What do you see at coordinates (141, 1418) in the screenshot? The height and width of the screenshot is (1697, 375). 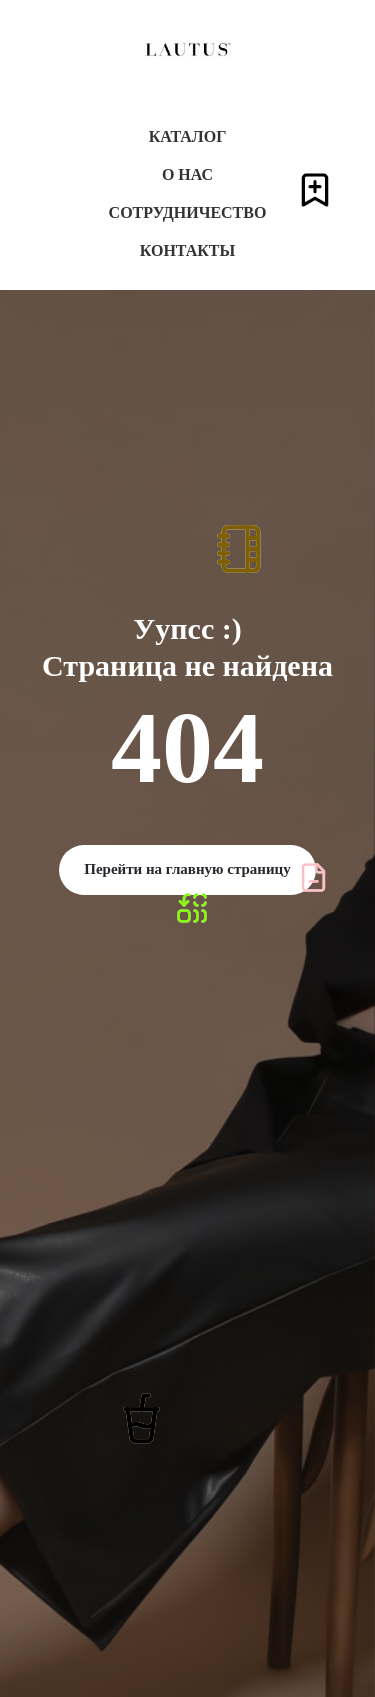 I see `order a beverage or drink` at bounding box center [141, 1418].